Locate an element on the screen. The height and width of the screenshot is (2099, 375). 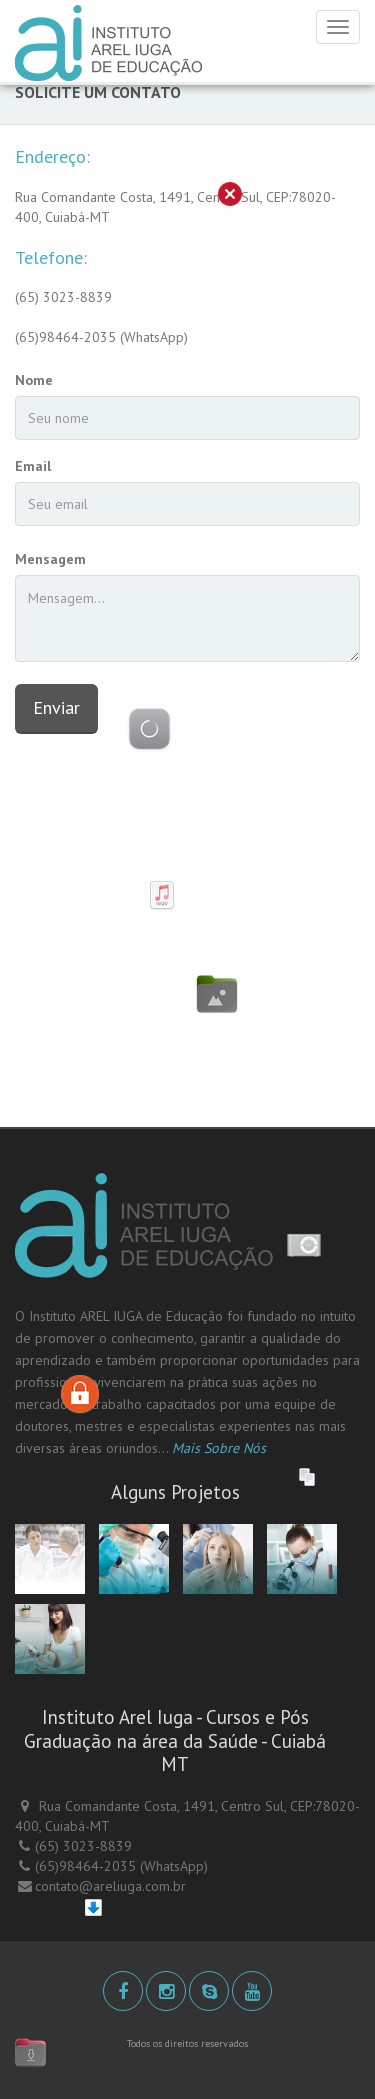
access startup screen or boot settings is located at coordinates (149, 729).